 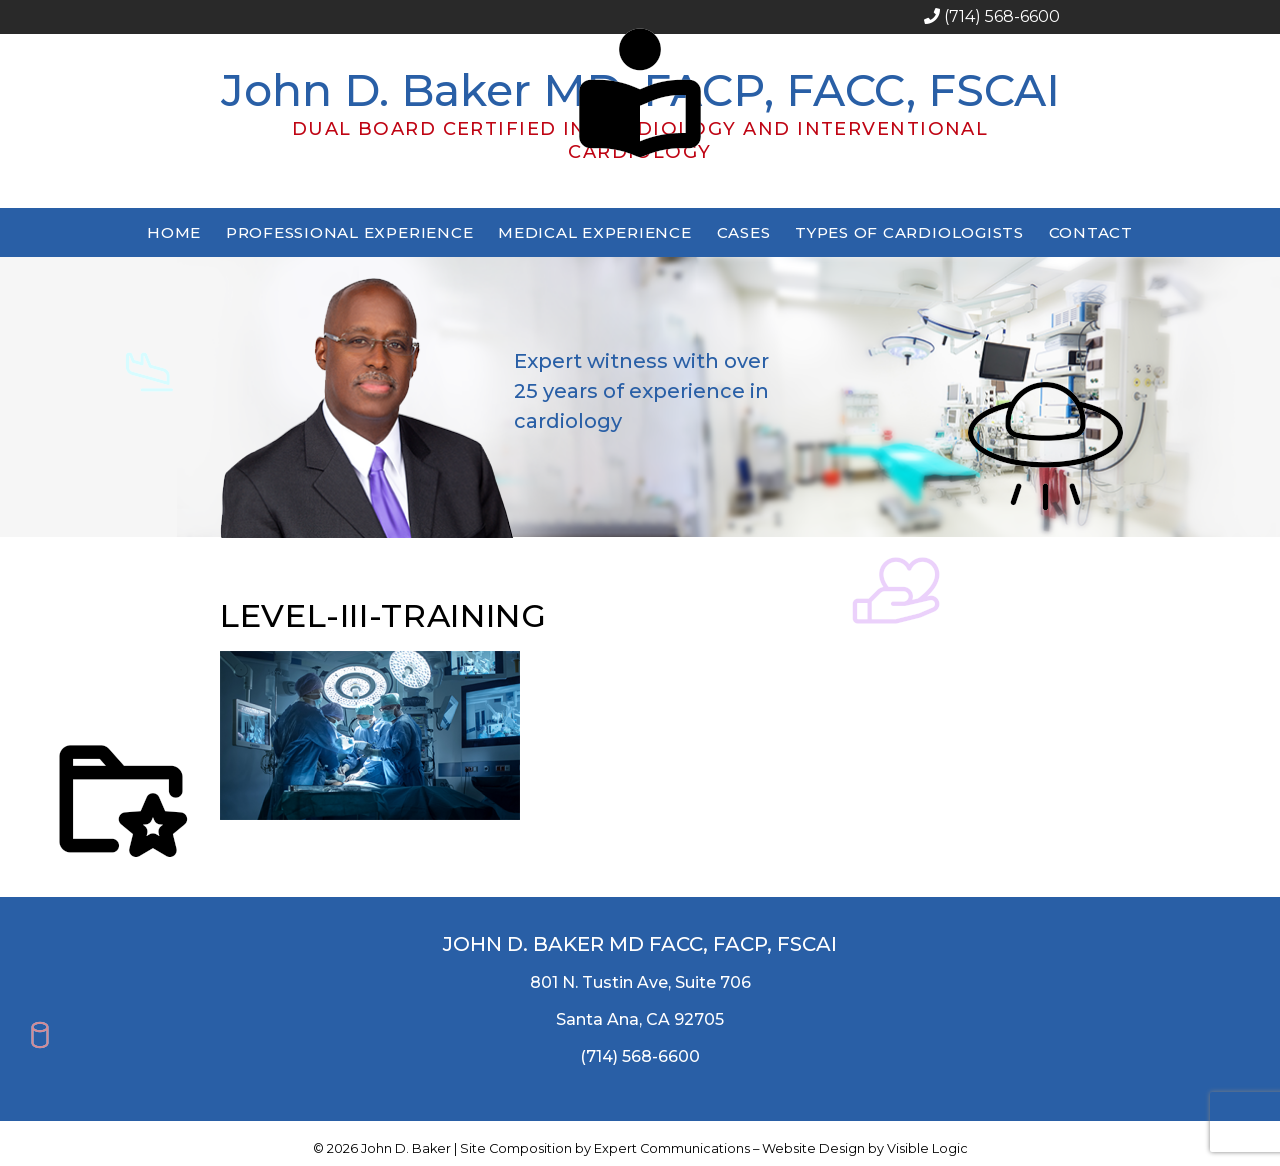 What do you see at coordinates (40, 1035) in the screenshot?
I see `represents a database or data storage` at bounding box center [40, 1035].